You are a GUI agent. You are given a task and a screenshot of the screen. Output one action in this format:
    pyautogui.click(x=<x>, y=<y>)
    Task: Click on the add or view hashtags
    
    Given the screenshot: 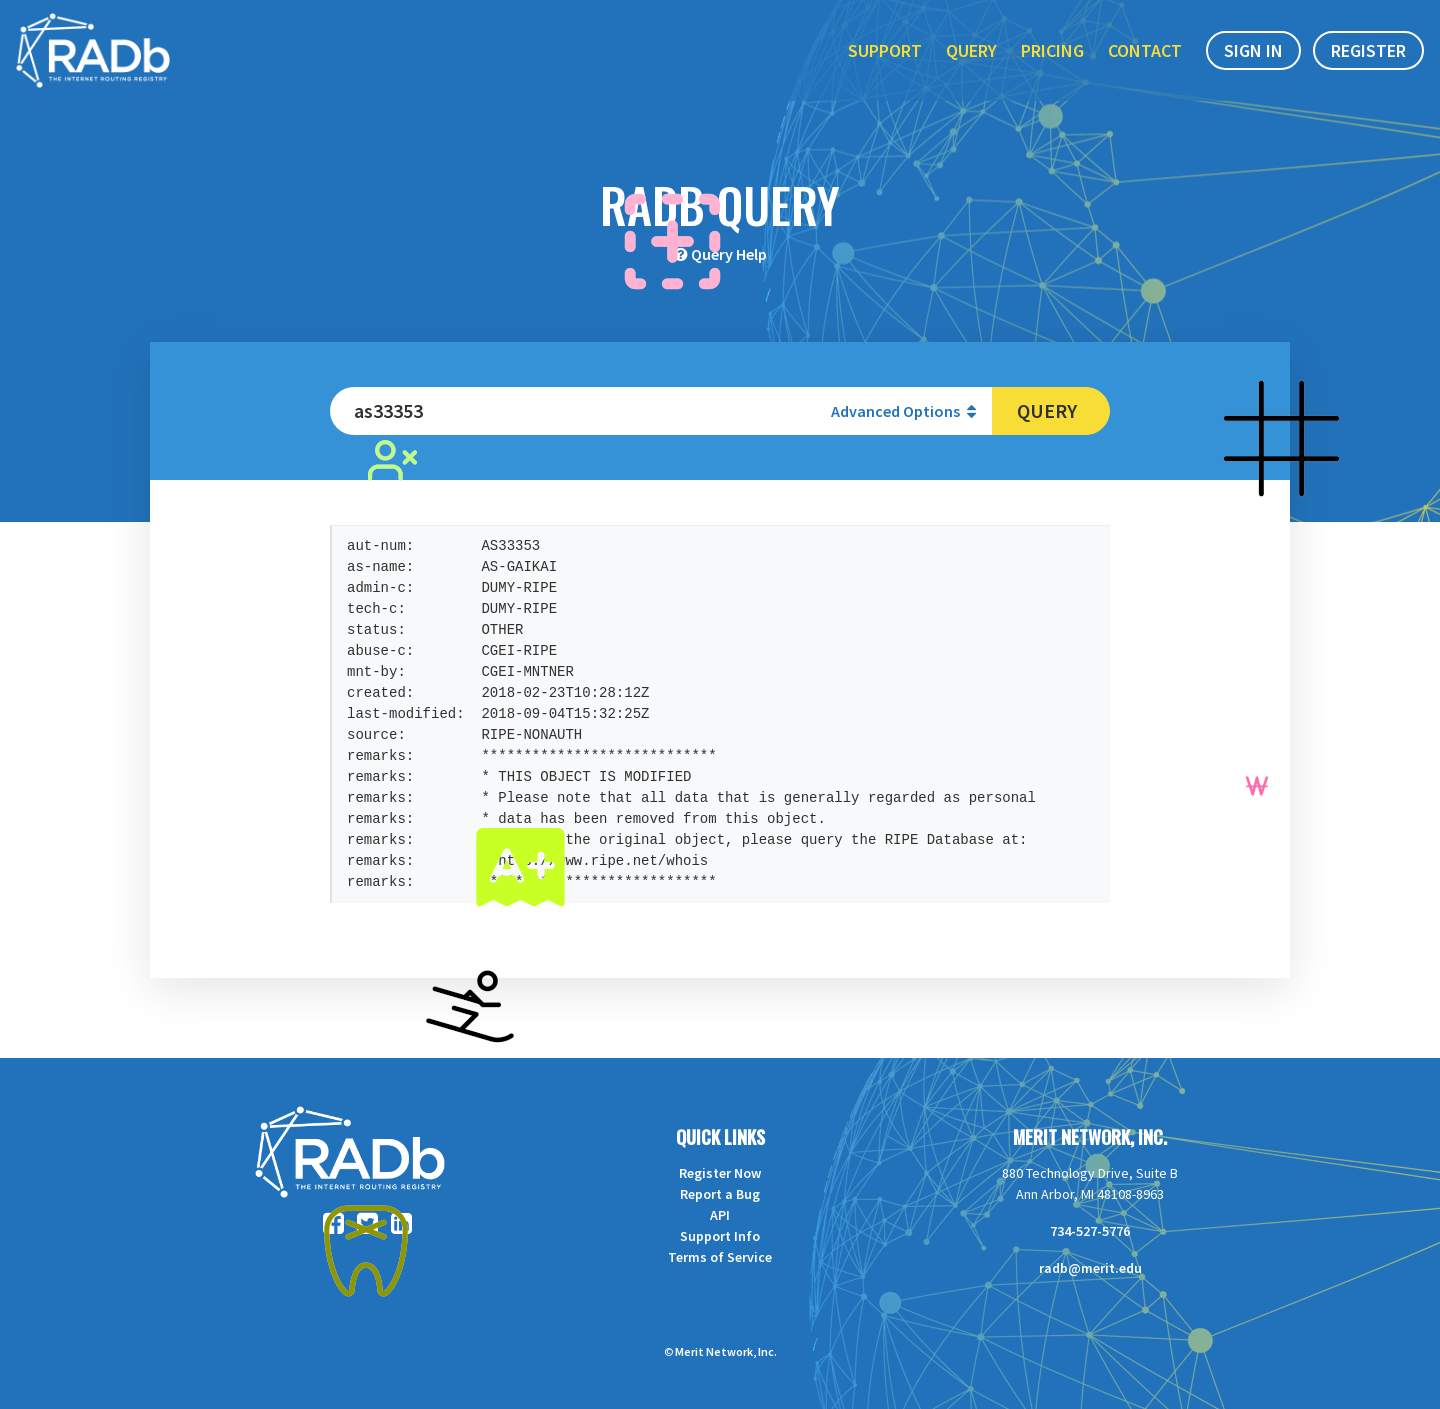 What is the action you would take?
    pyautogui.click(x=1281, y=438)
    